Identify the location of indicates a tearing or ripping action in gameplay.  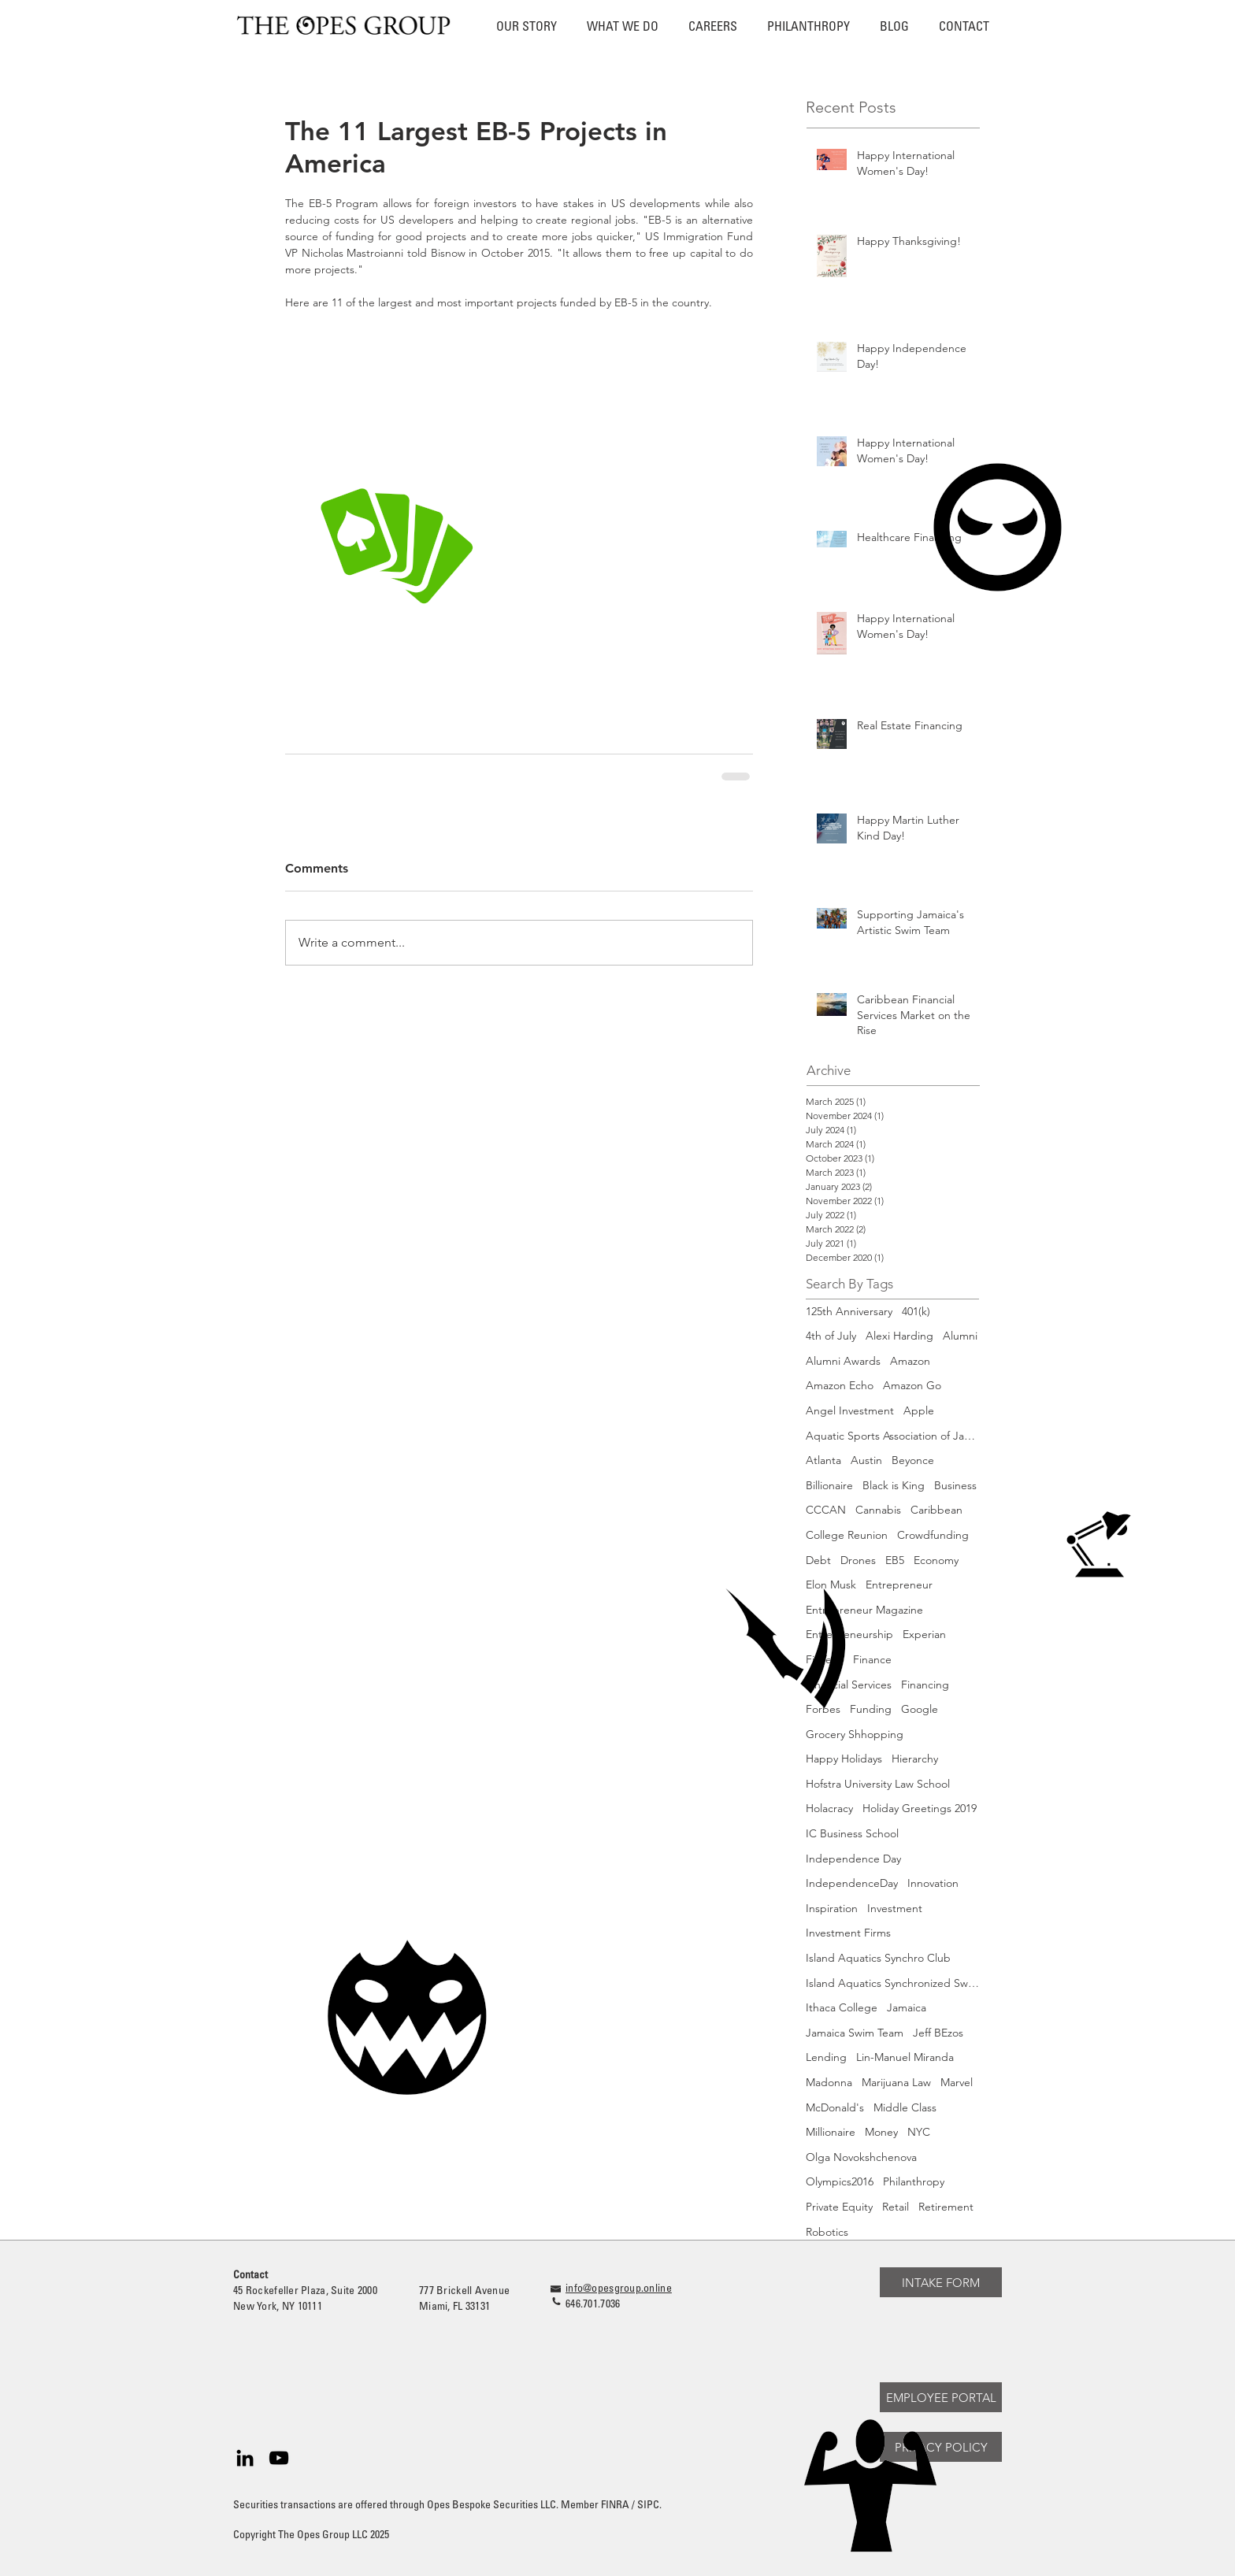
(786, 1648).